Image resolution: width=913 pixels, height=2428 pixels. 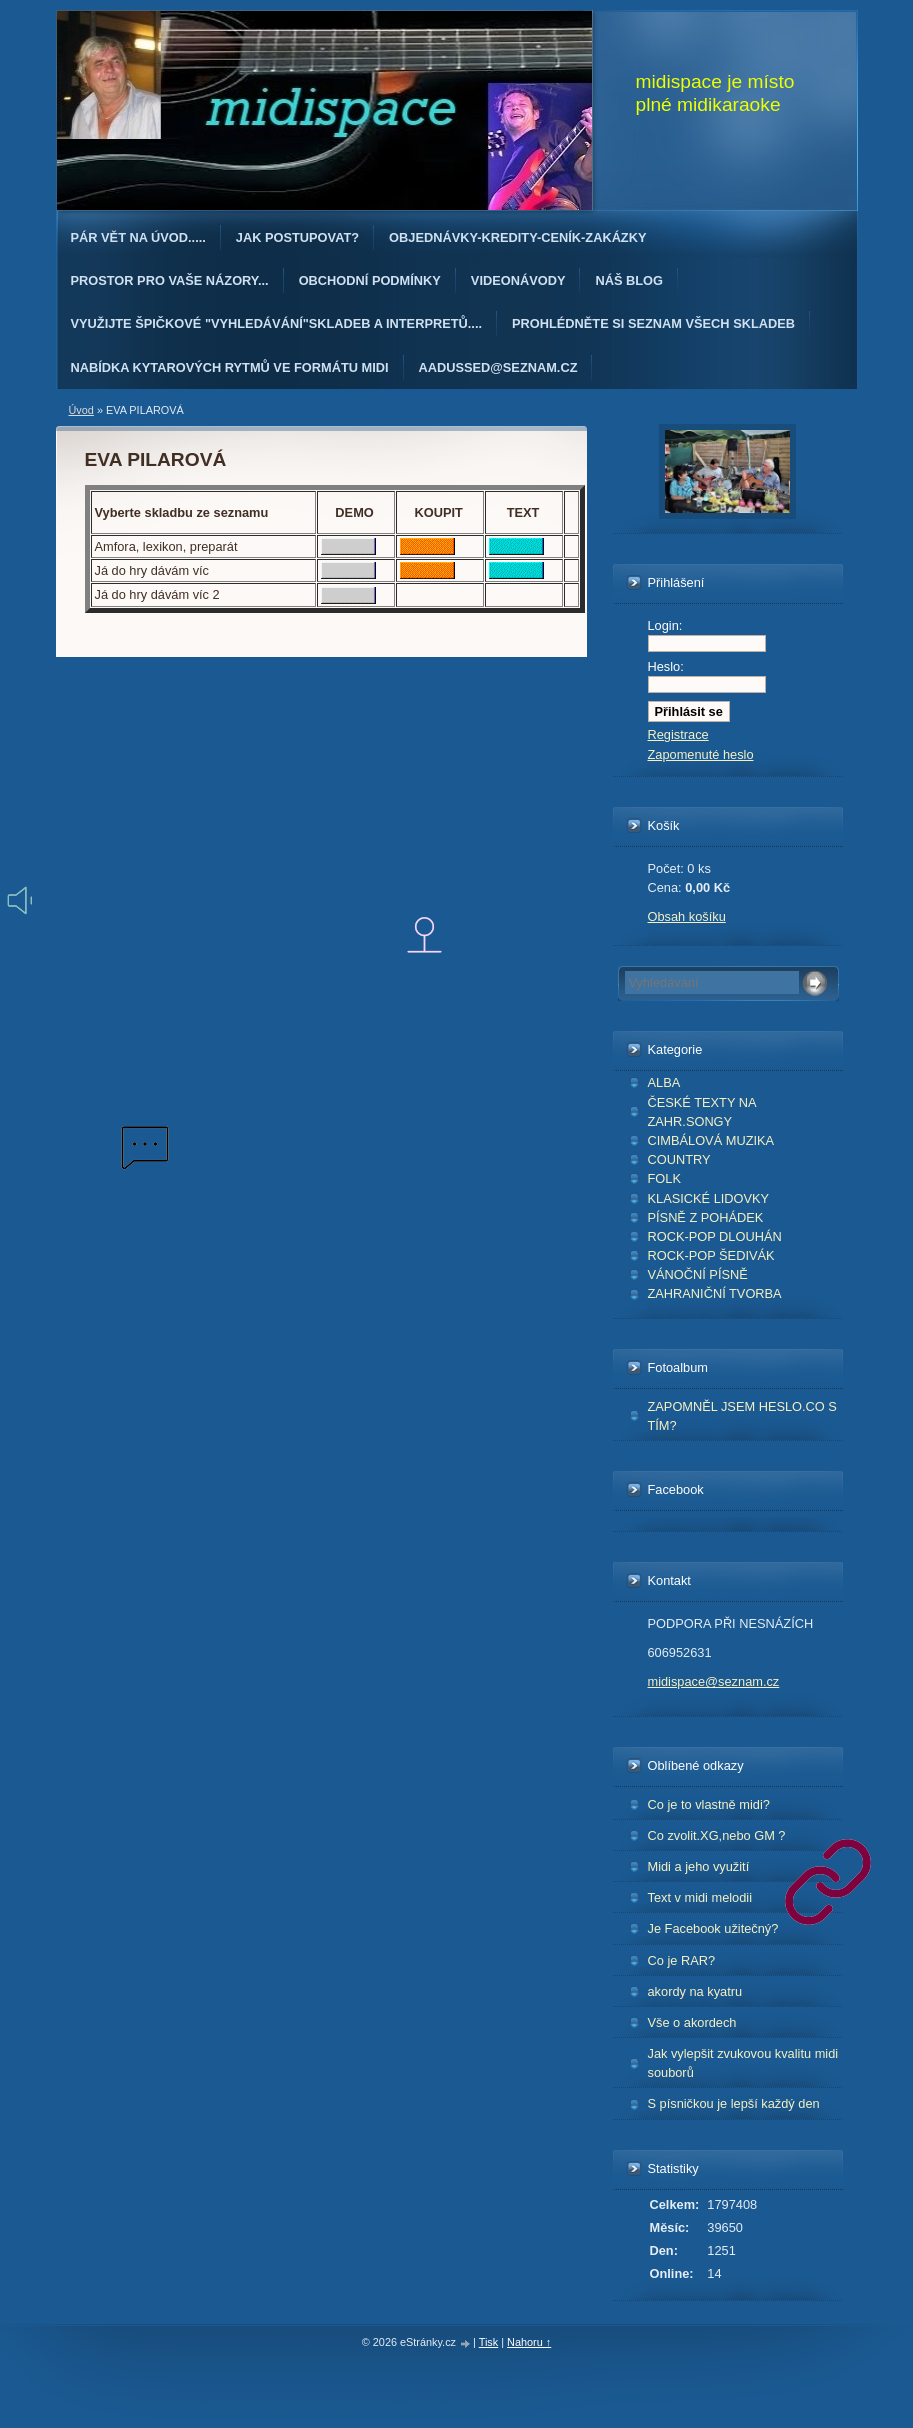 I want to click on copy or share a link, so click(x=828, y=1882).